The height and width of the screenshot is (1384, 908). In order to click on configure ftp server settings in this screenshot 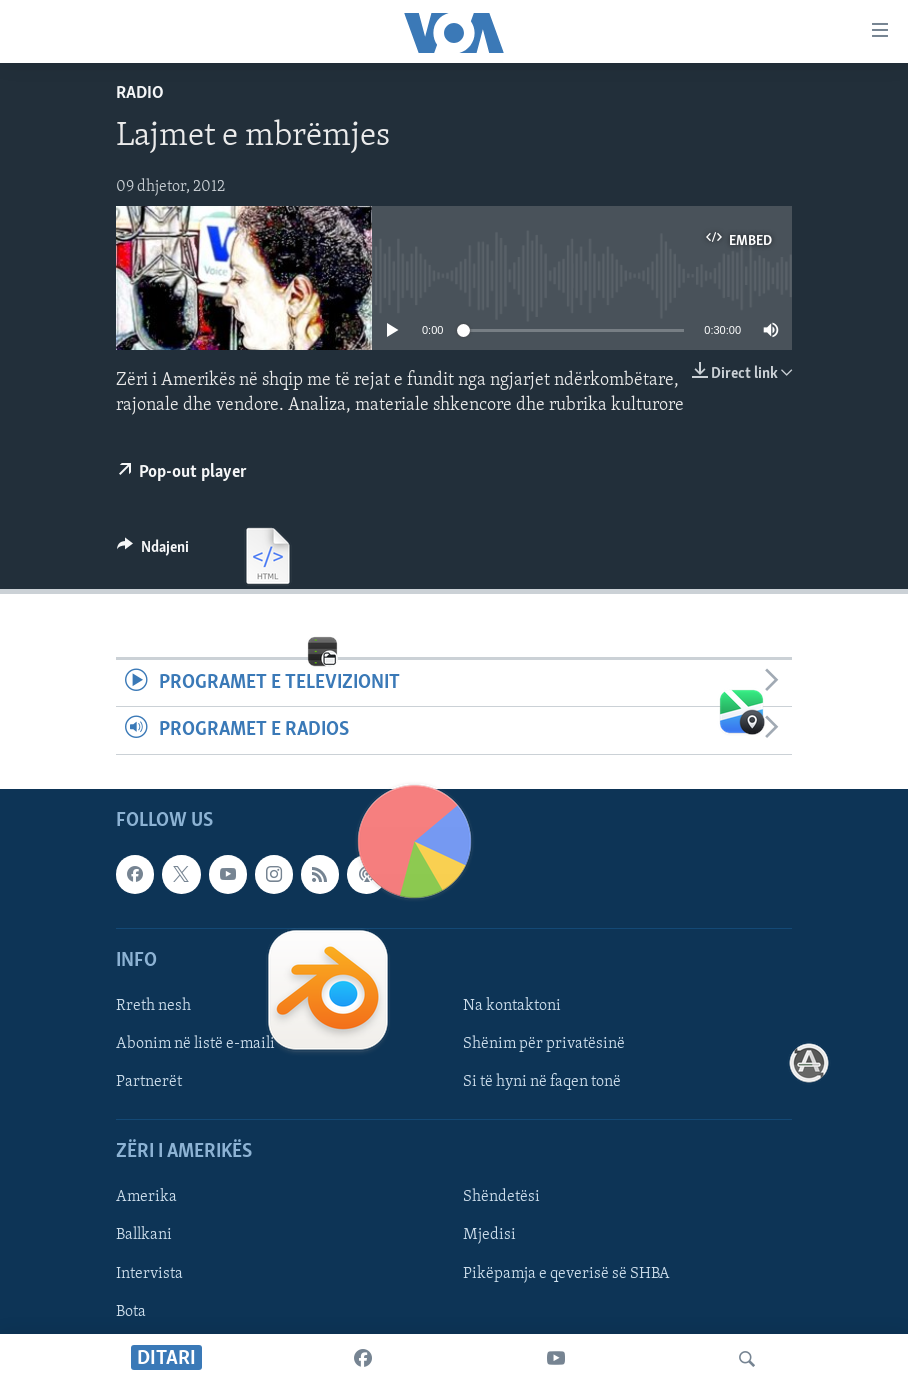, I will do `click(322, 651)`.